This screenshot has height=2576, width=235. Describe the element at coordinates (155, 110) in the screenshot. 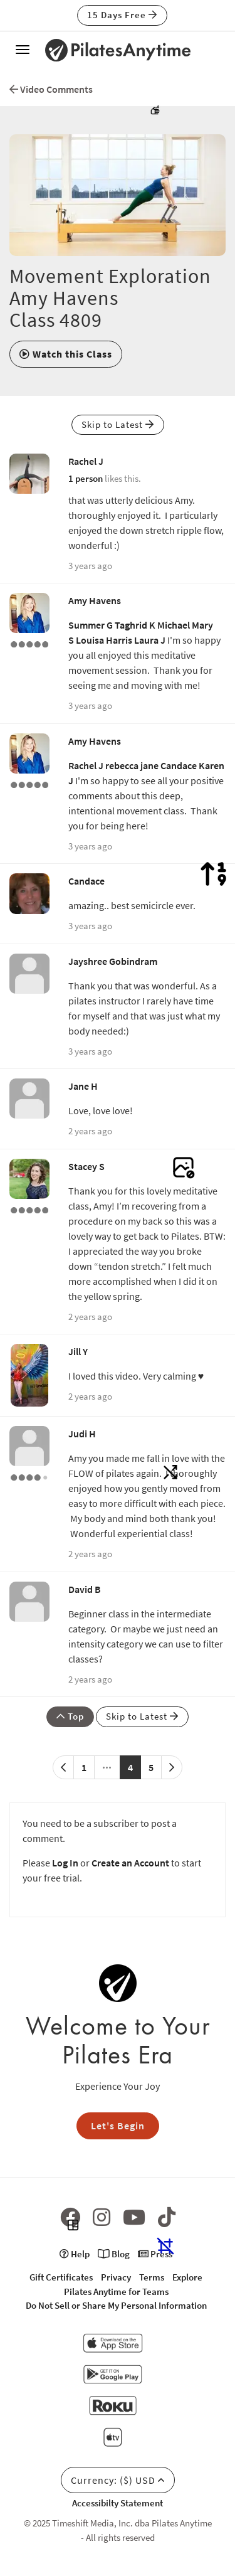

I see `wash your hands reminder` at that location.